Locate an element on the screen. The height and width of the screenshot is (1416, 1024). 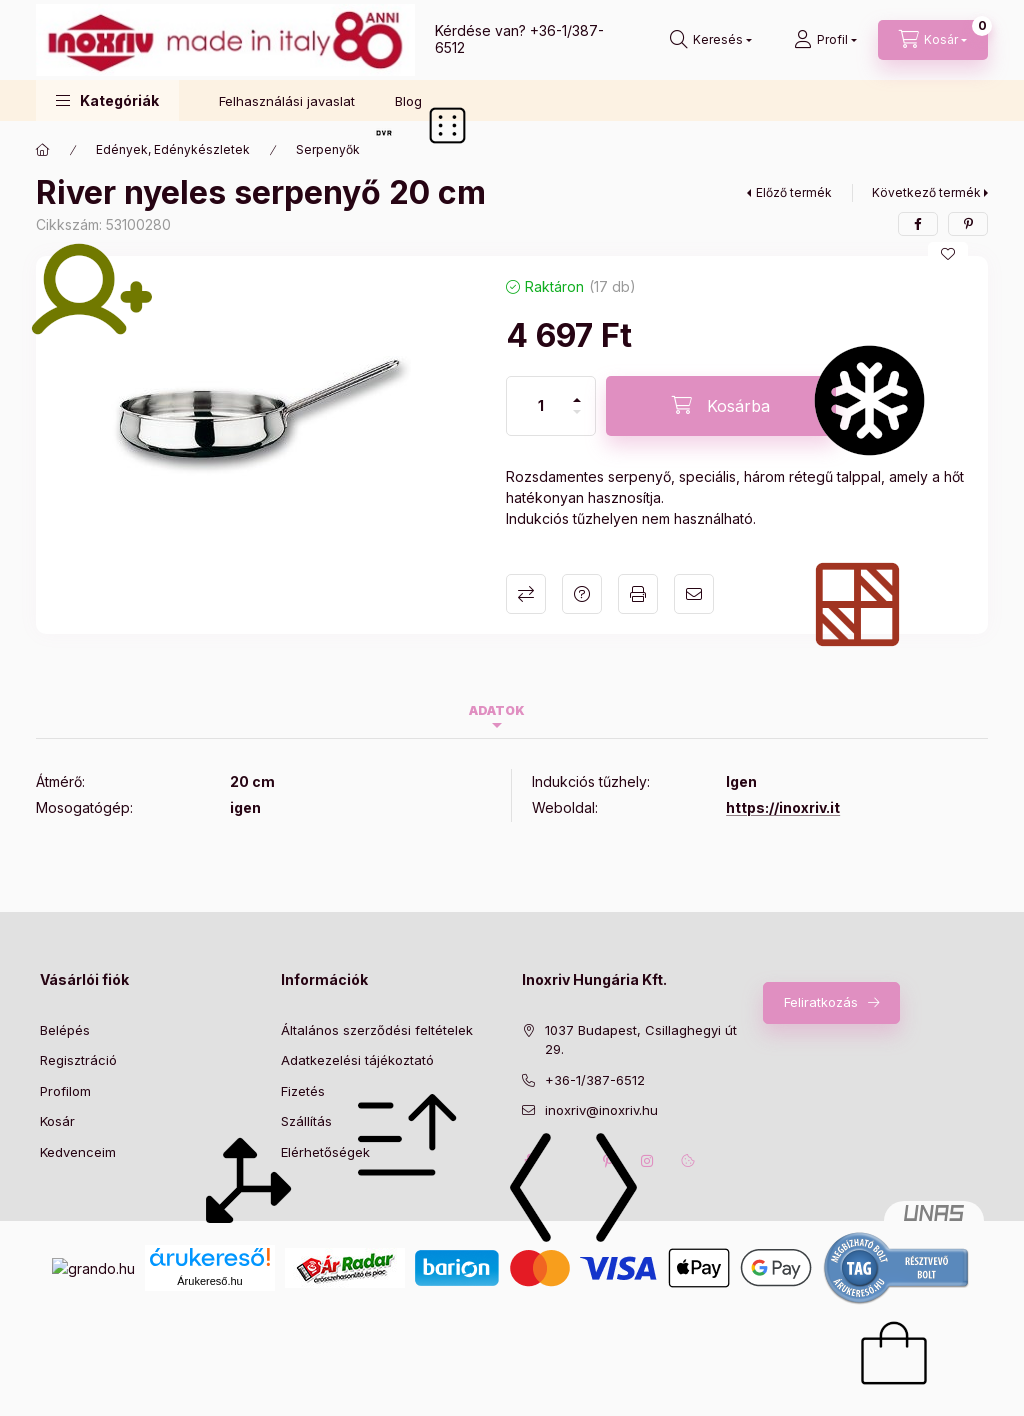
toggle cooling or air conditioning mode is located at coordinates (869, 400).